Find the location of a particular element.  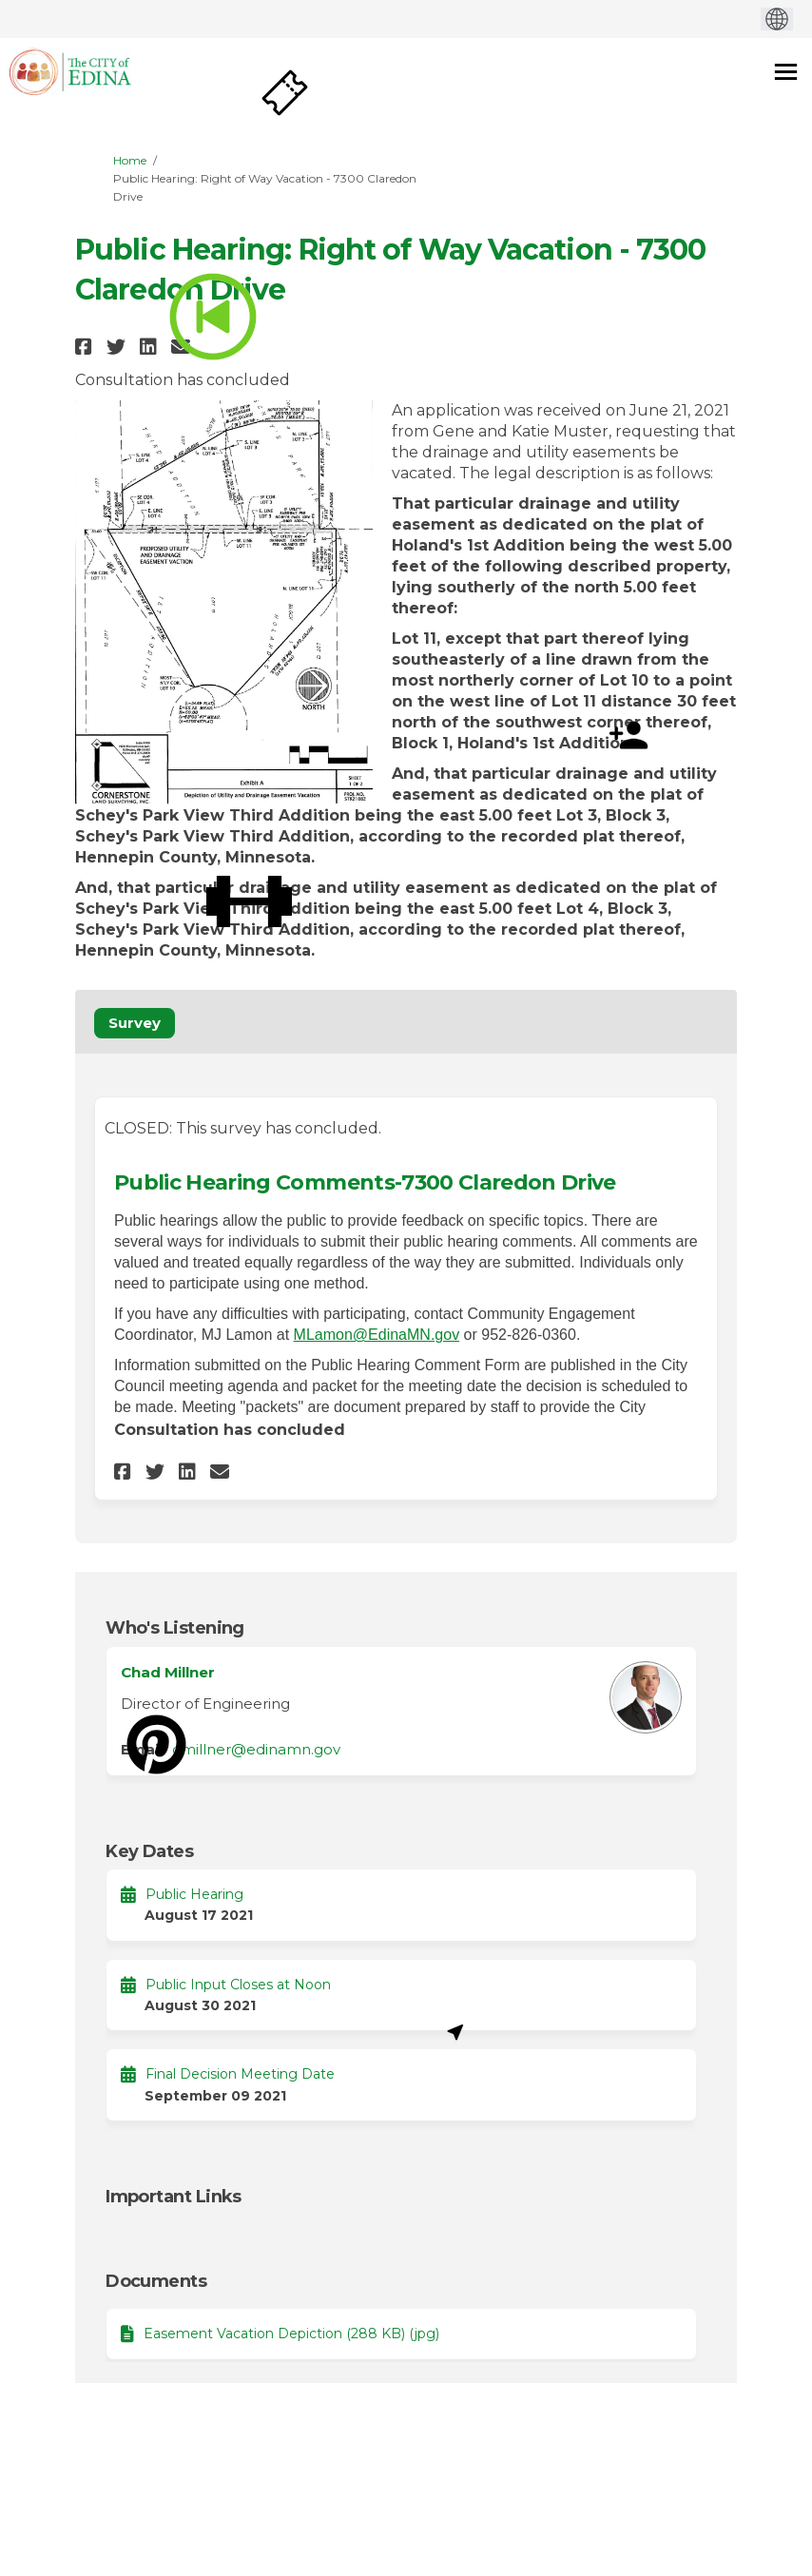

access nearby places or points of interest is located at coordinates (455, 2032).